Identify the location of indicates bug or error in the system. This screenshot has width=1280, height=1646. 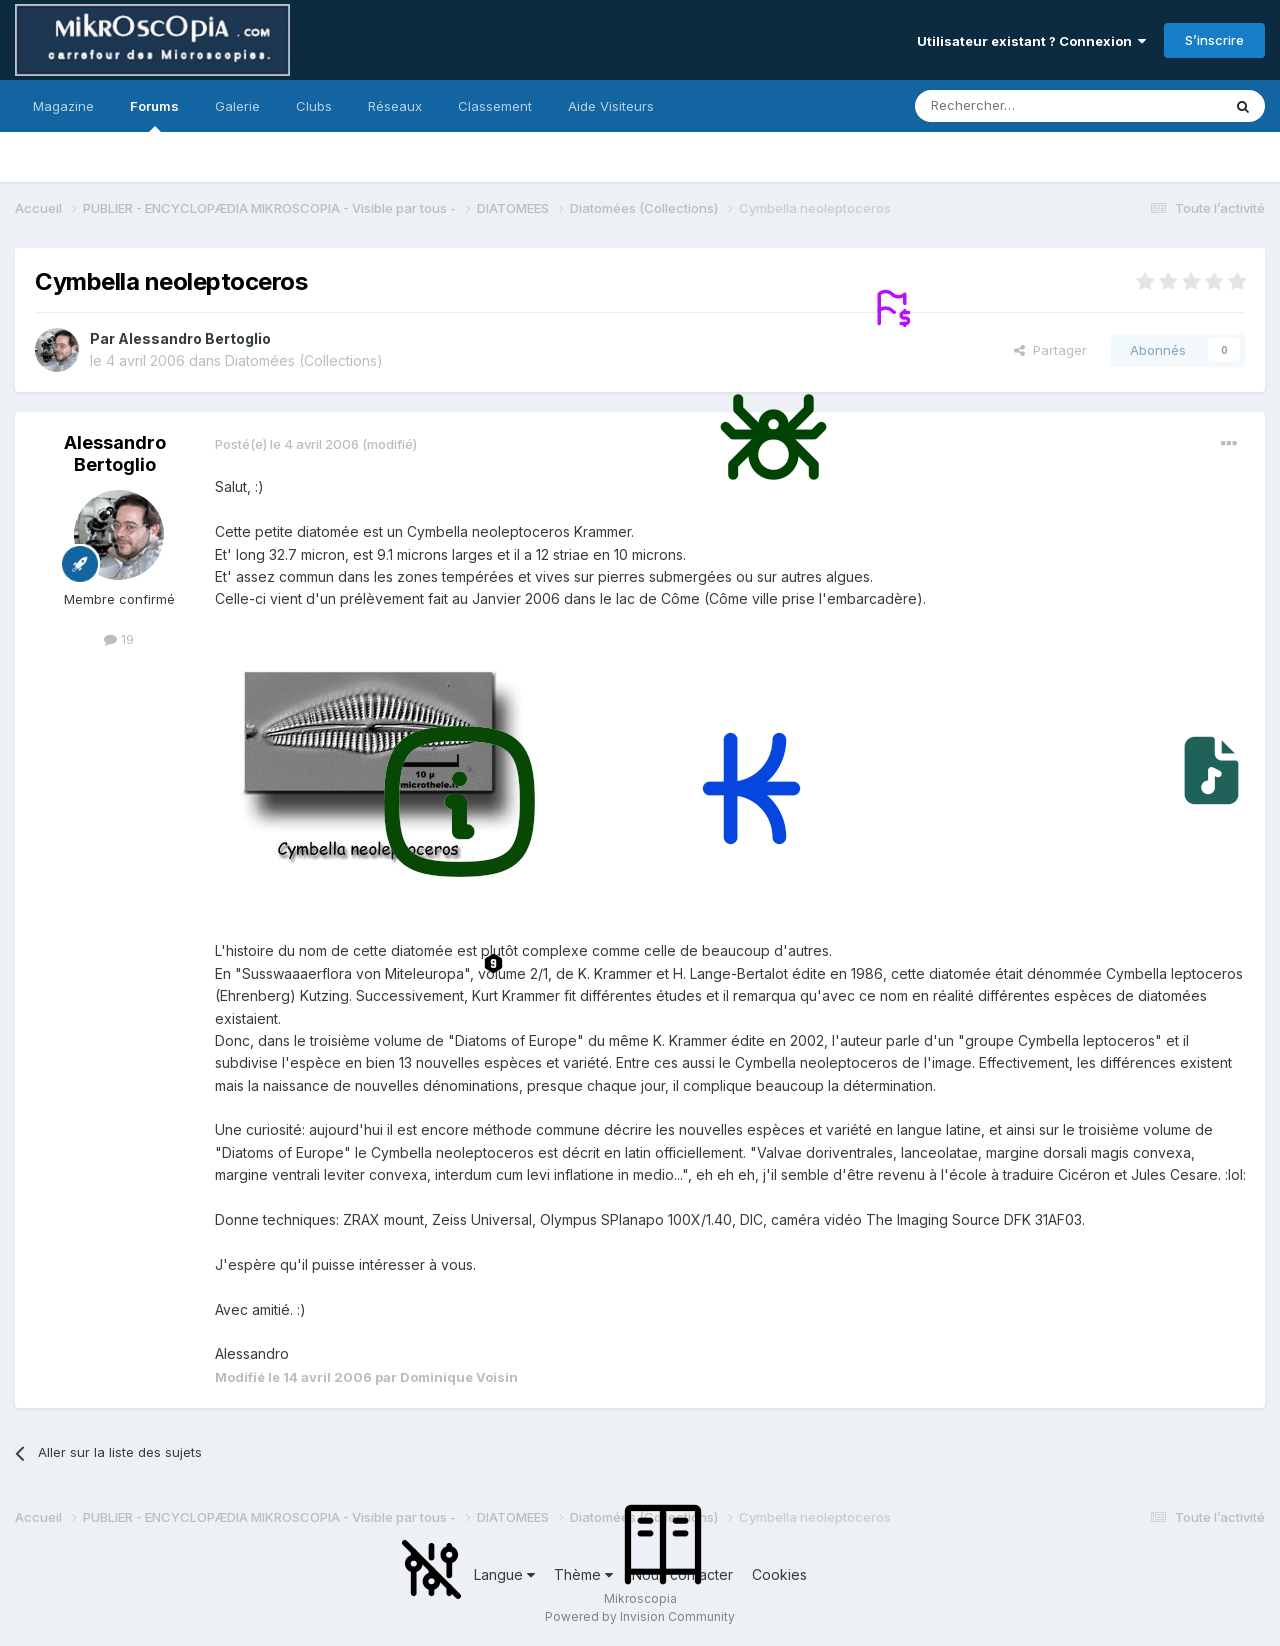
(773, 439).